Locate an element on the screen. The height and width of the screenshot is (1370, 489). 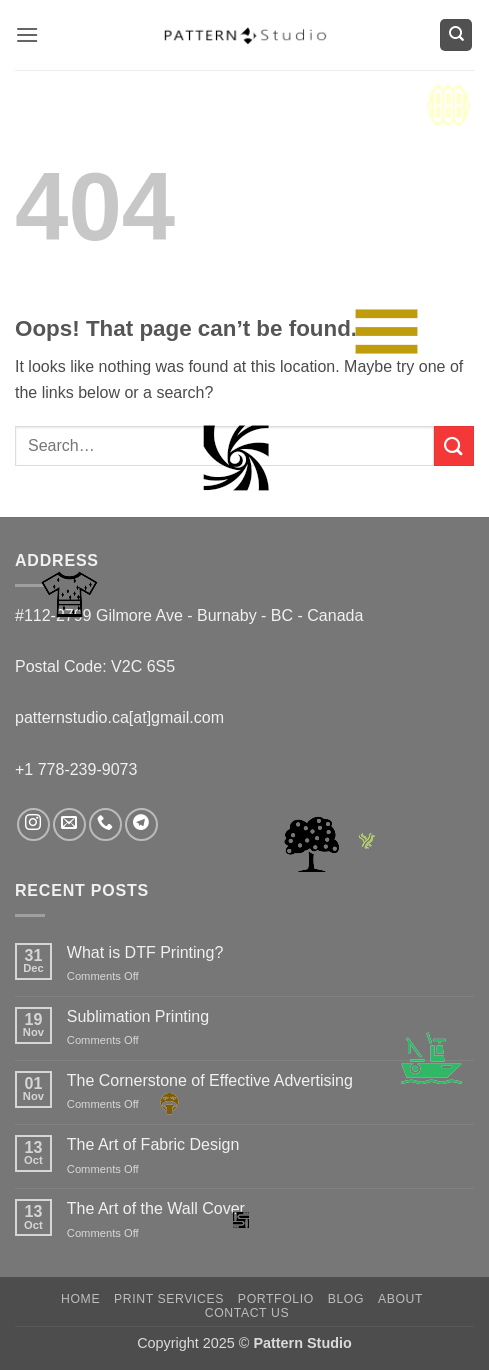
access orchard or farming features is located at coordinates (311, 843).